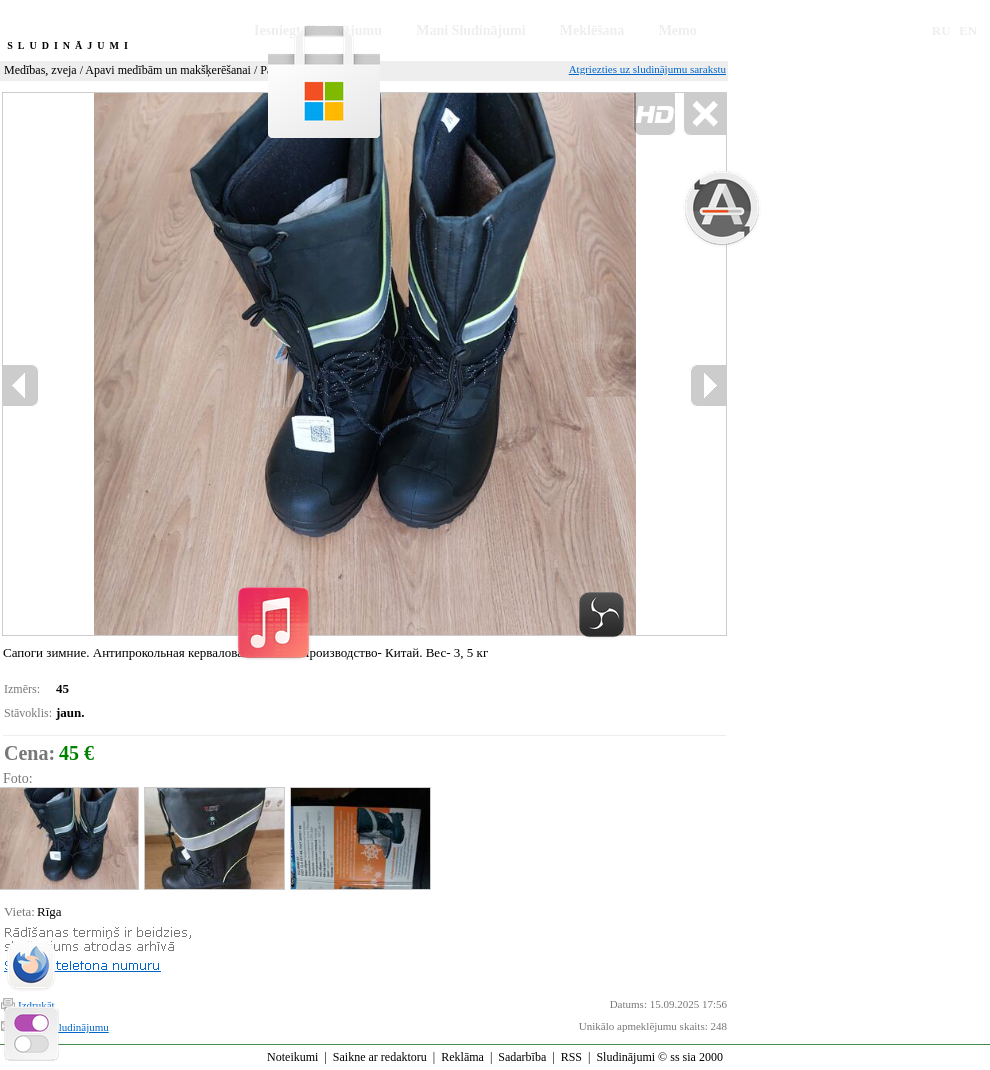 This screenshot has height=1070, width=990. Describe the element at coordinates (31, 1033) in the screenshot. I see `open system settings or preferences` at that location.